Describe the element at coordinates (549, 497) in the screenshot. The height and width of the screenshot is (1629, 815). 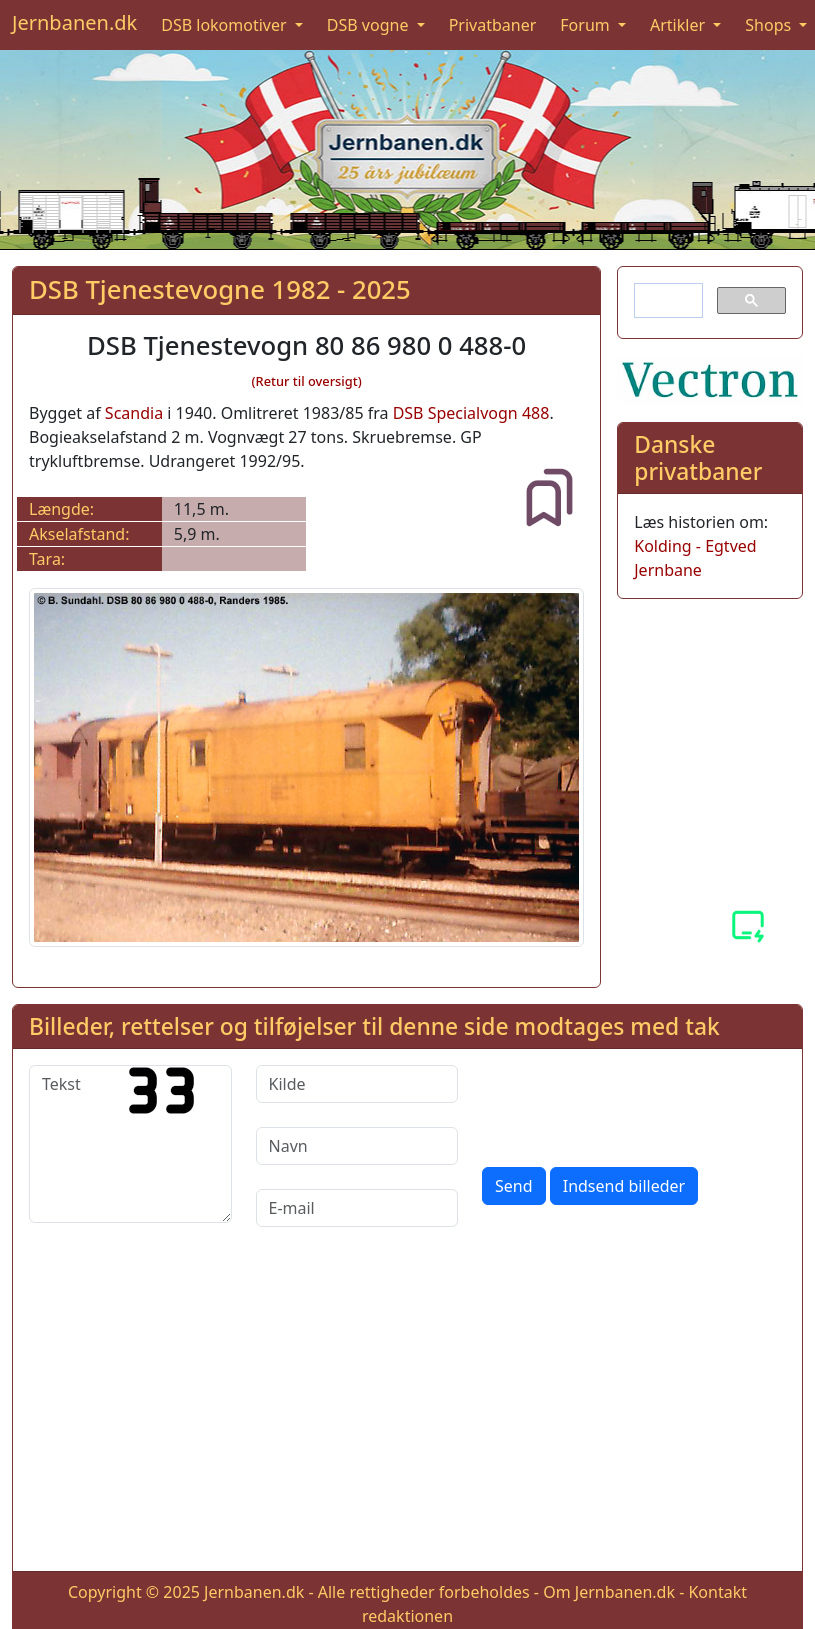
I see `view all saved bookmarks` at that location.